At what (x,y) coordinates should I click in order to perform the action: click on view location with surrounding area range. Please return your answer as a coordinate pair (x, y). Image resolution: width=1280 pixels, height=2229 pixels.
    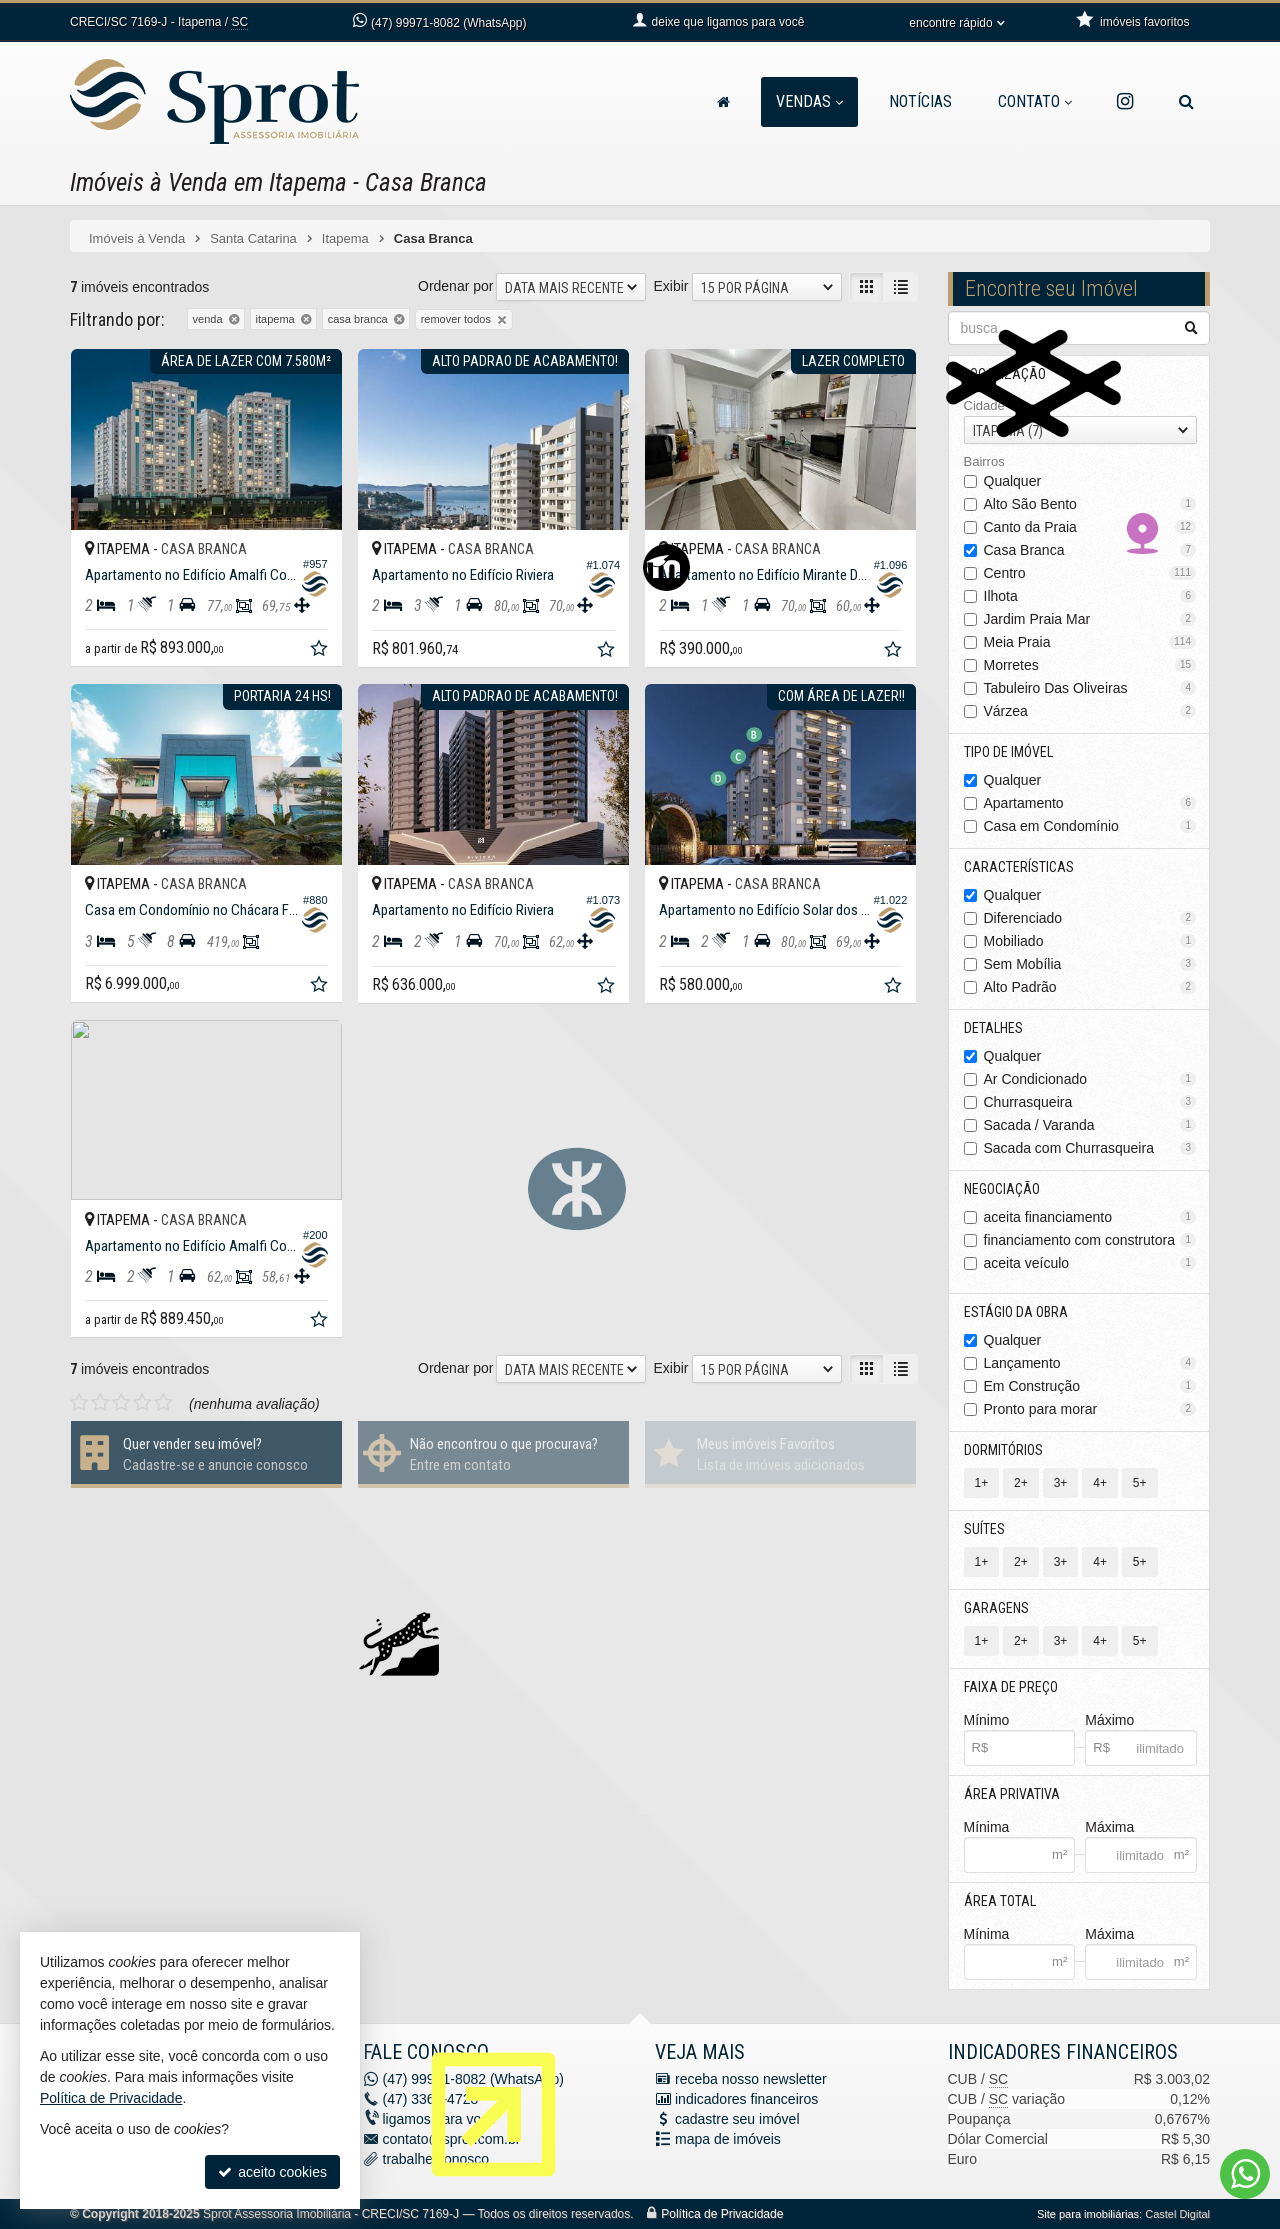
    Looking at the image, I should click on (1142, 532).